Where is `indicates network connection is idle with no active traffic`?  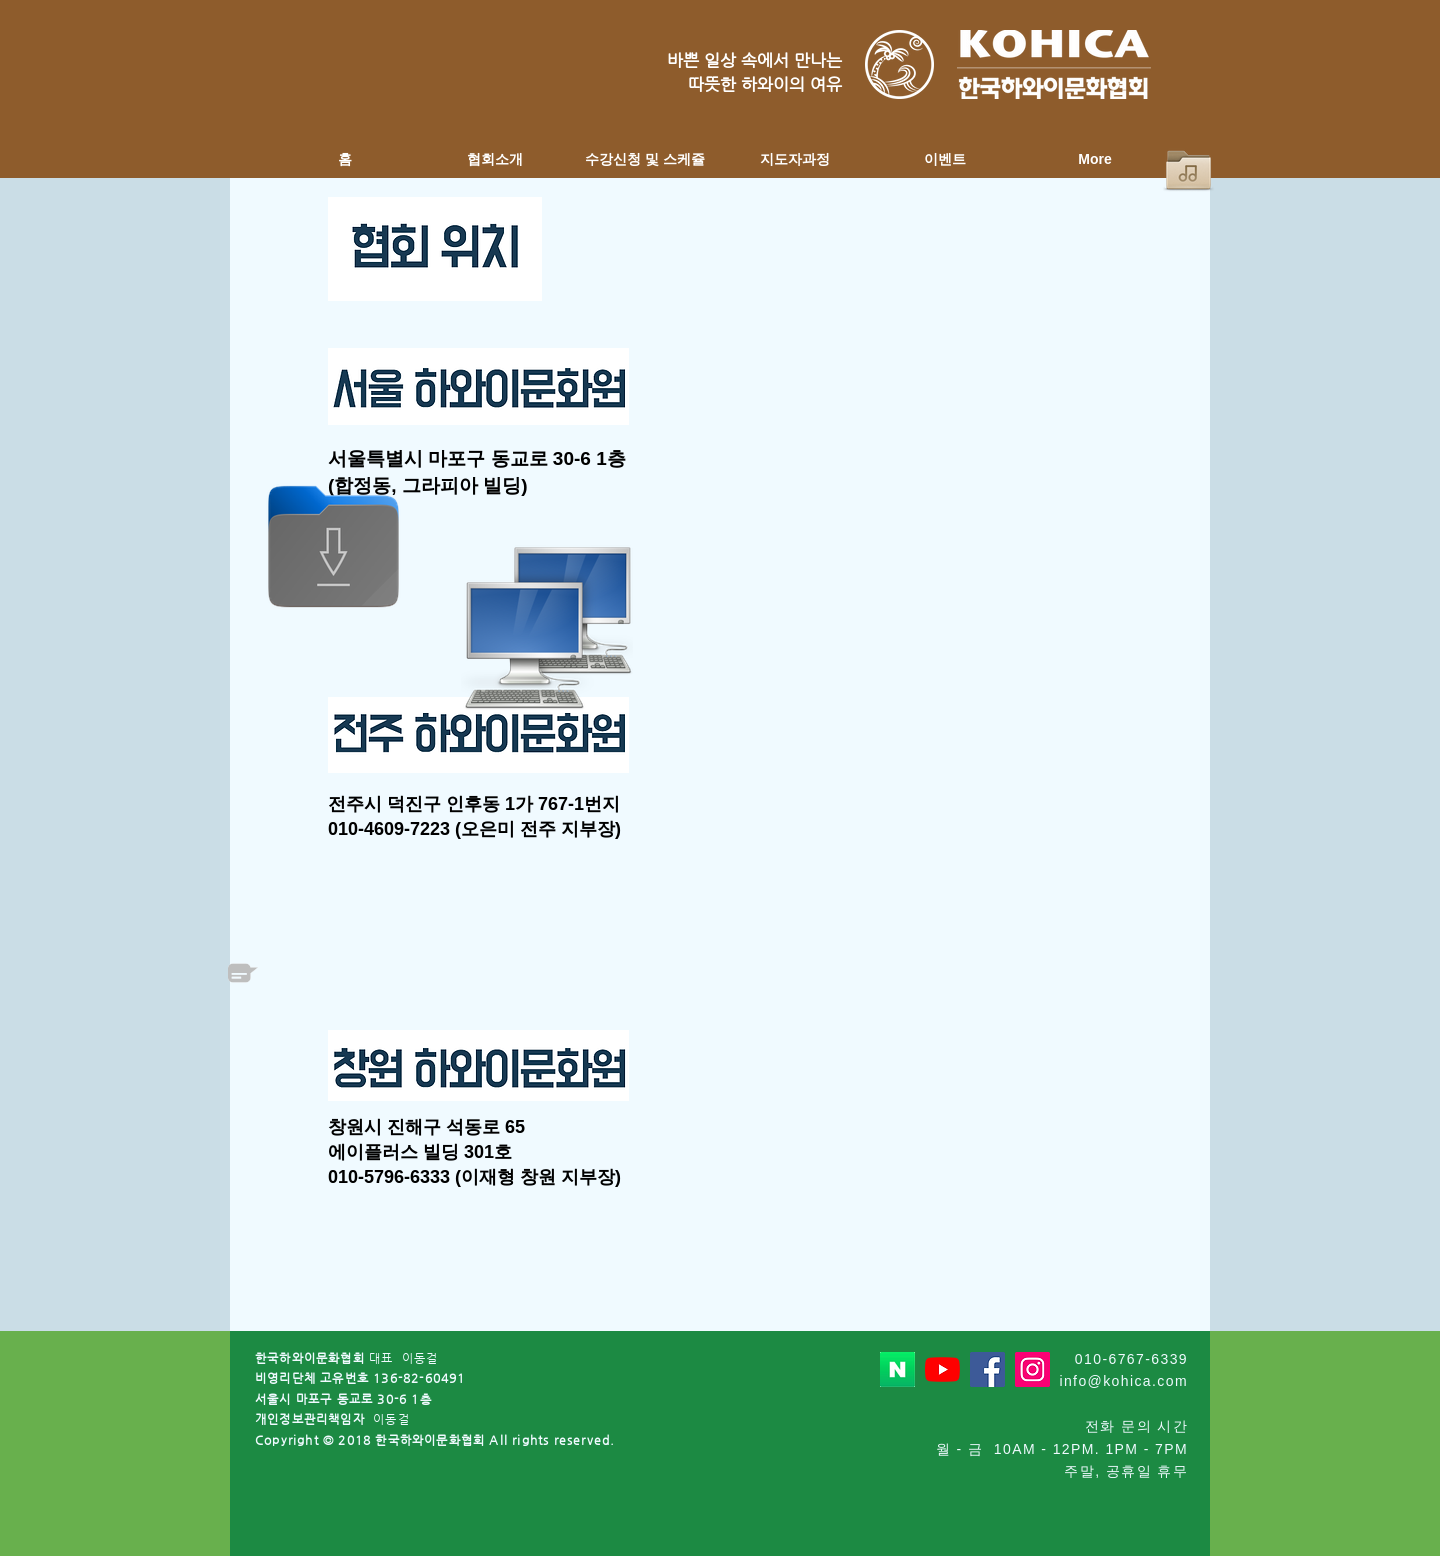 indicates network connection is idle with no active traffic is located at coordinates (547, 628).